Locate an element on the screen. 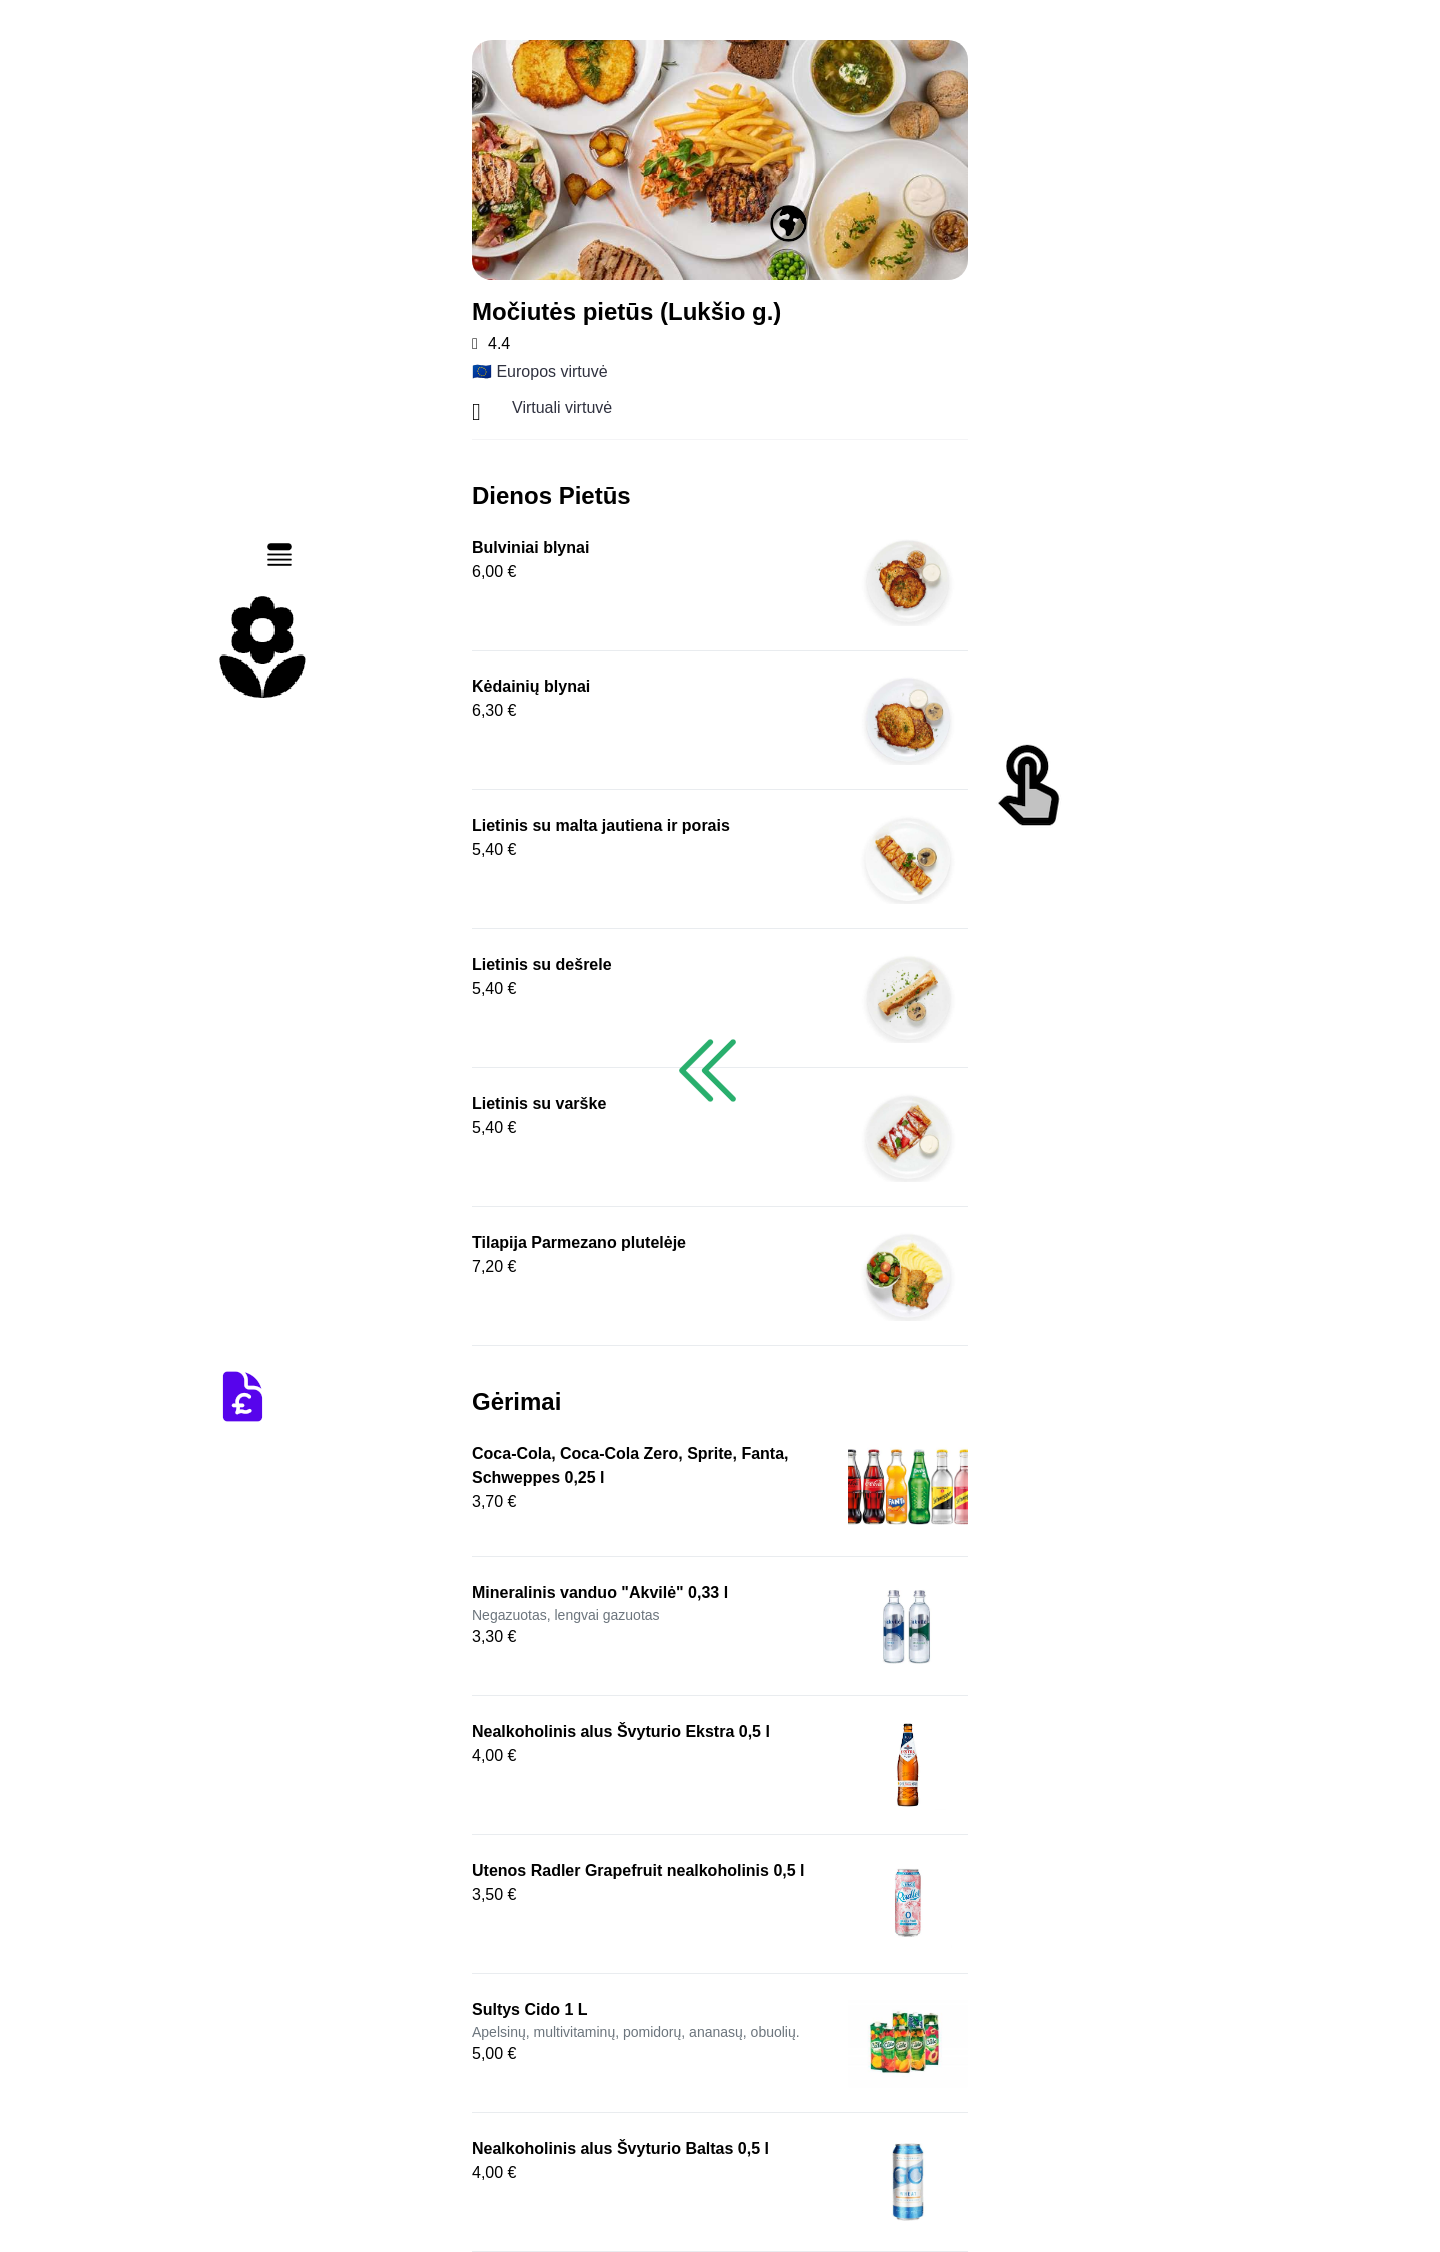 The width and height of the screenshot is (1440, 2252). find nearby florists or flower shops is located at coordinates (262, 649).